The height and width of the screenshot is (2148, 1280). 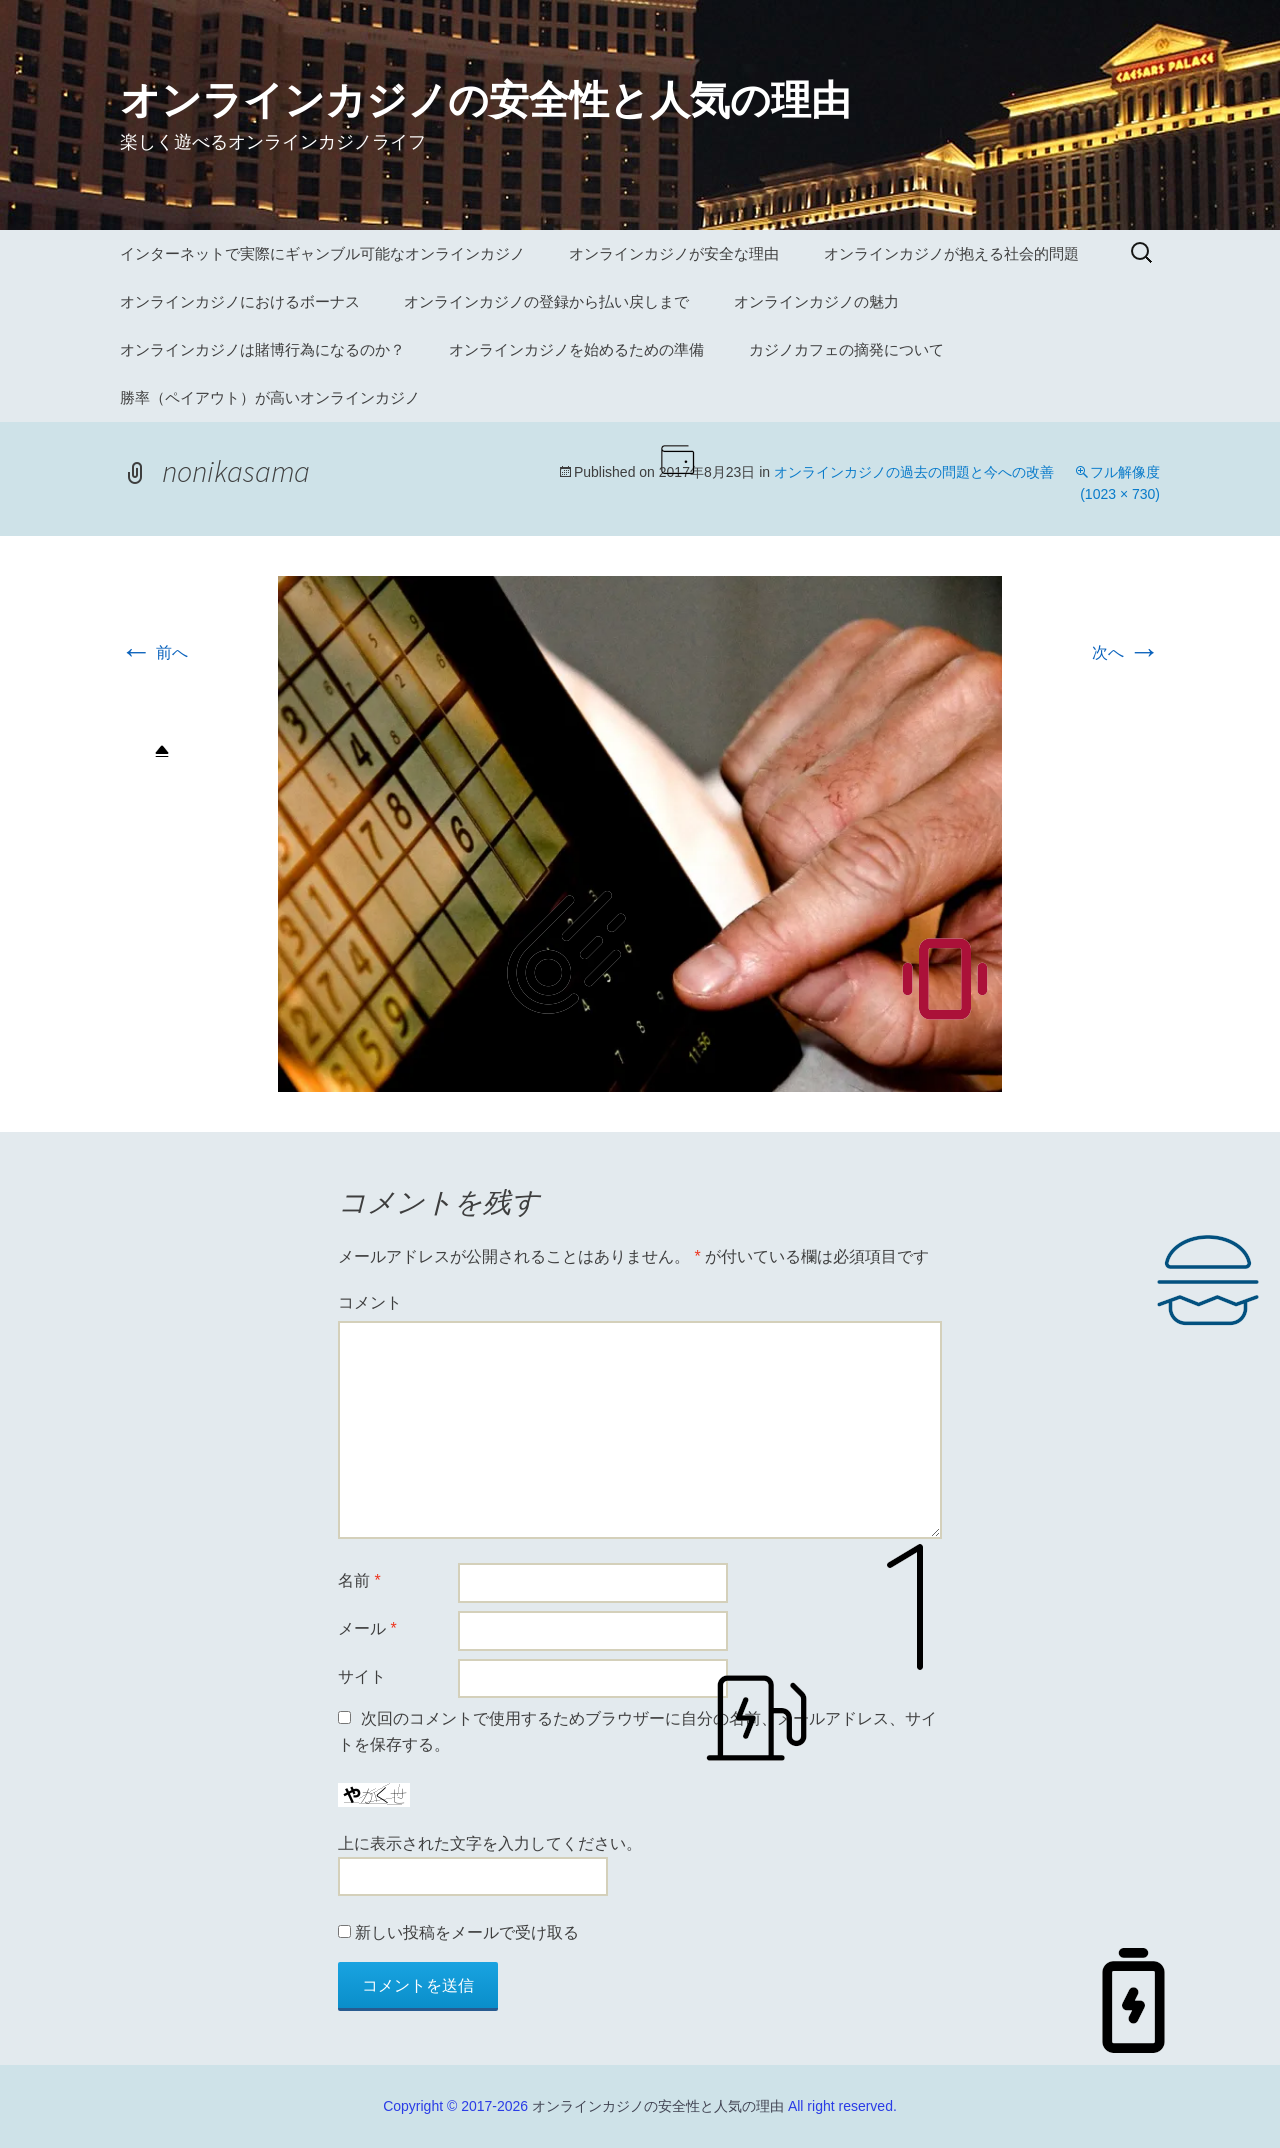 What do you see at coordinates (1133, 2000) in the screenshot?
I see `indicates device is currently charging` at bounding box center [1133, 2000].